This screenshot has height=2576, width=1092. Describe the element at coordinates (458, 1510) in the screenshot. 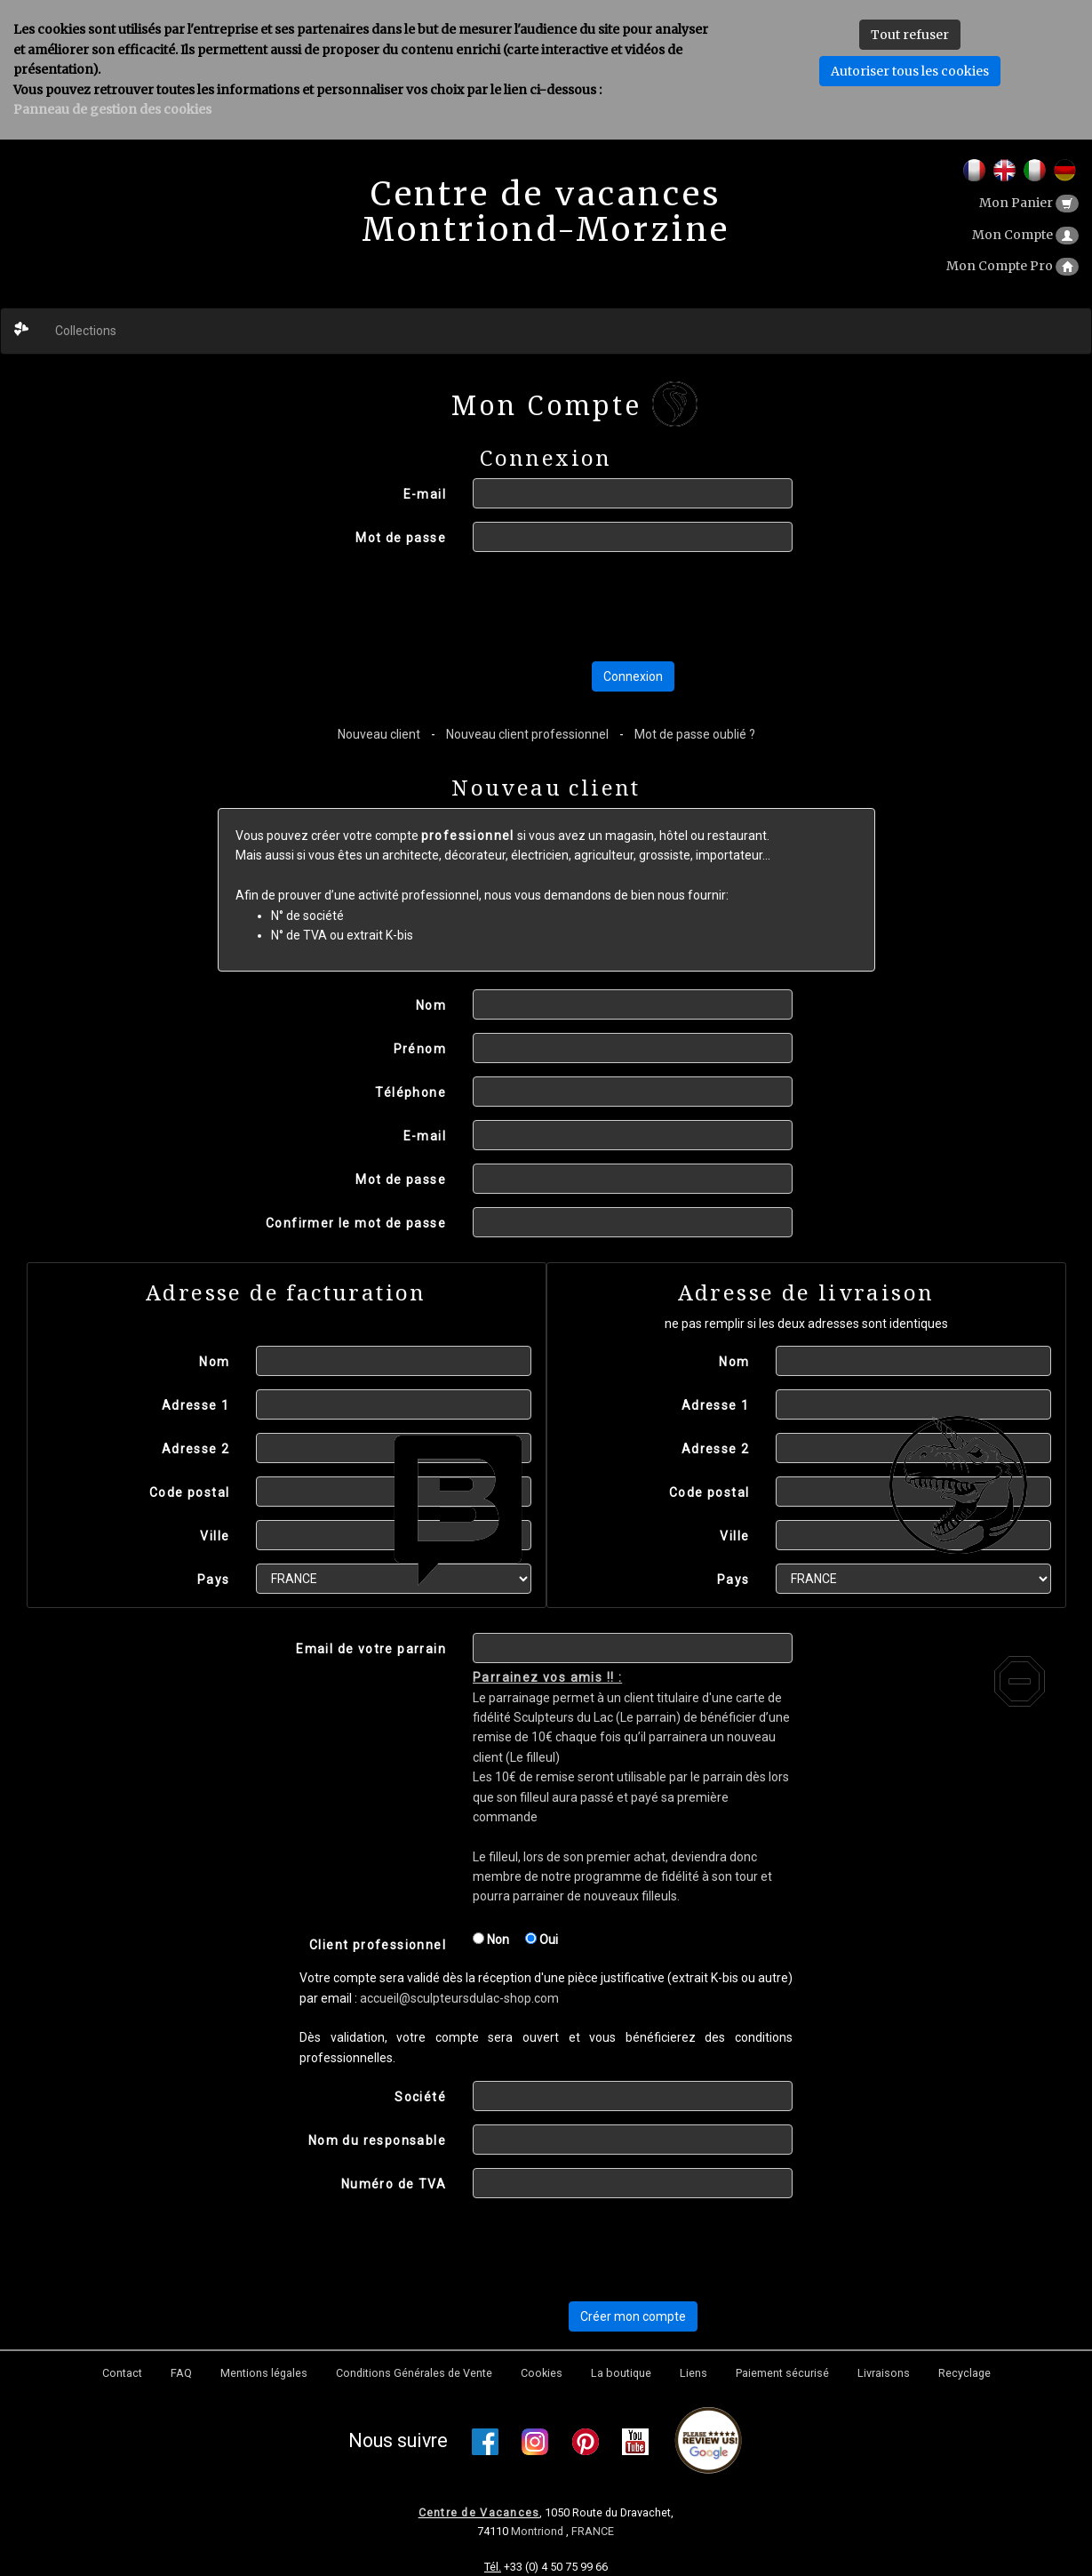

I see `open storyblok content management system` at that location.